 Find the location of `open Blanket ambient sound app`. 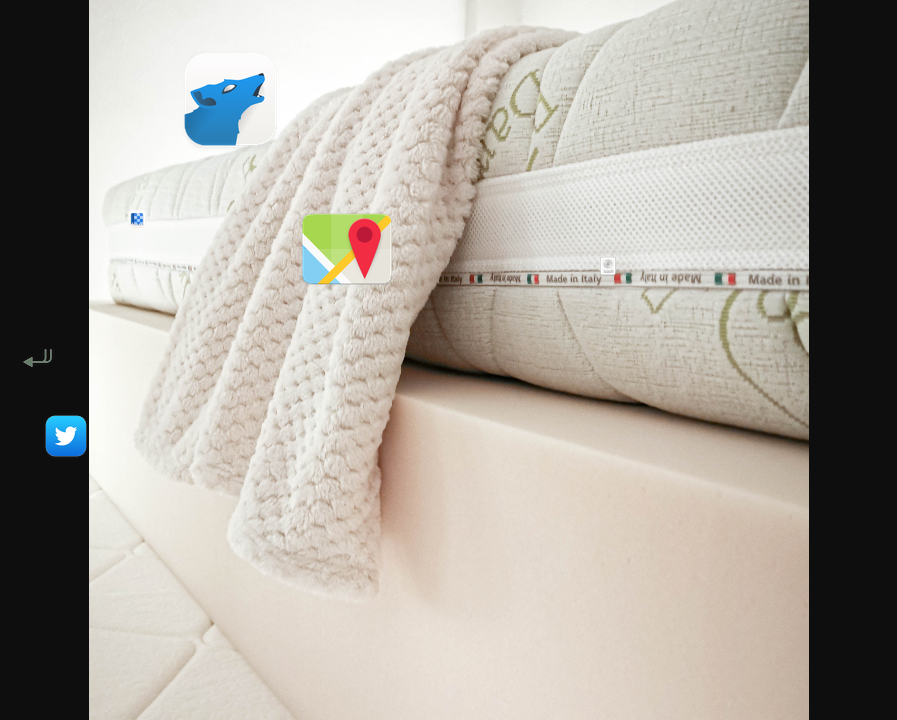

open Blanket ambient sound app is located at coordinates (137, 219).